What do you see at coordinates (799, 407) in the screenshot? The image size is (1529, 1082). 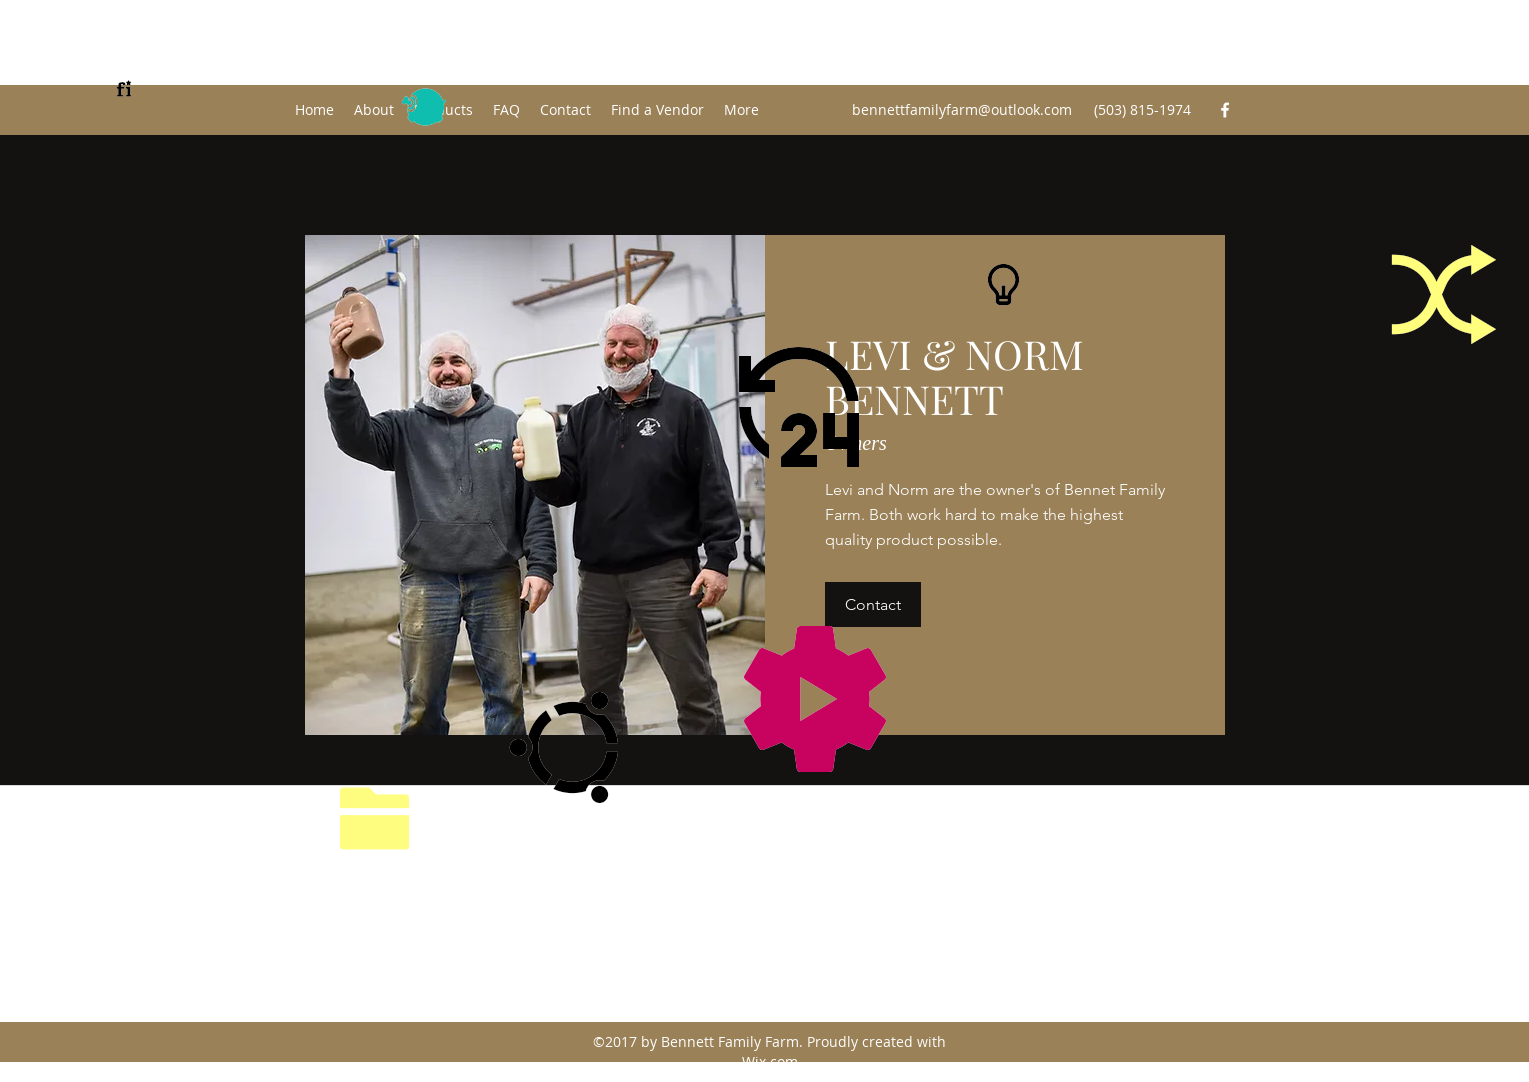 I see `indicates 24/7 availability or round-the-clock service` at bounding box center [799, 407].